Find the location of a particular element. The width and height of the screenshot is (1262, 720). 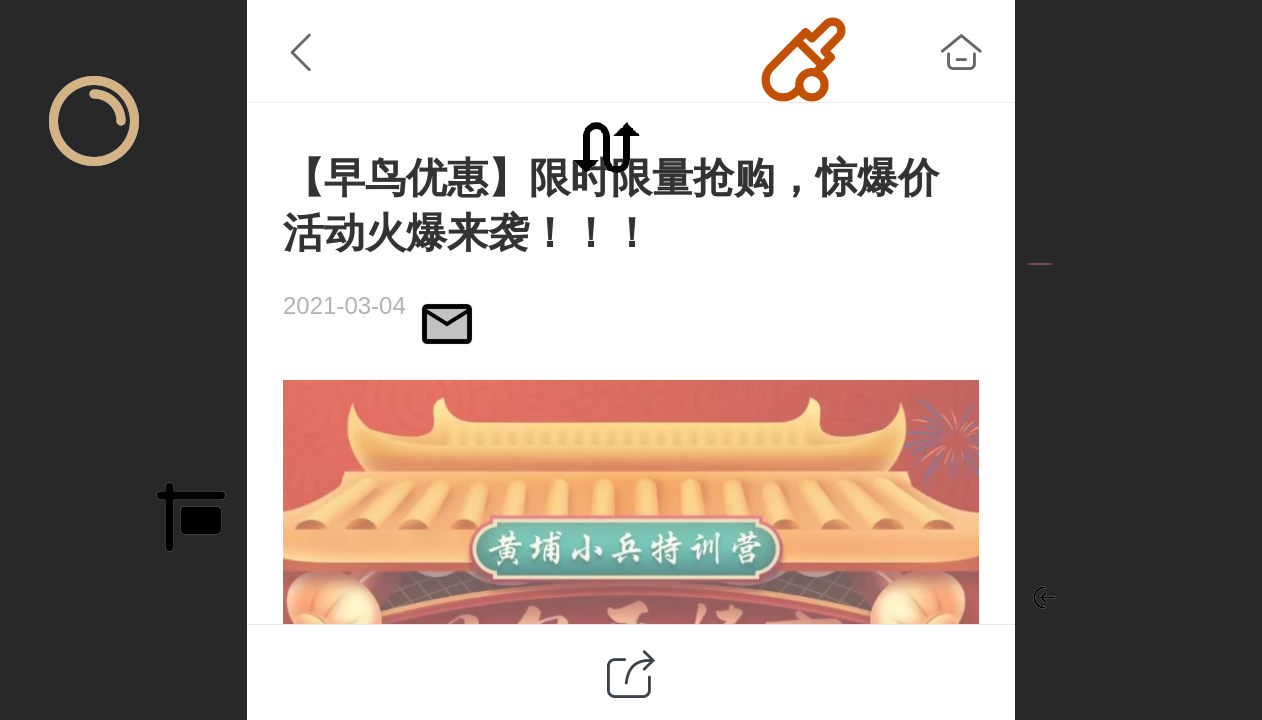

swap or switch between active calls is located at coordinates (606, 149).